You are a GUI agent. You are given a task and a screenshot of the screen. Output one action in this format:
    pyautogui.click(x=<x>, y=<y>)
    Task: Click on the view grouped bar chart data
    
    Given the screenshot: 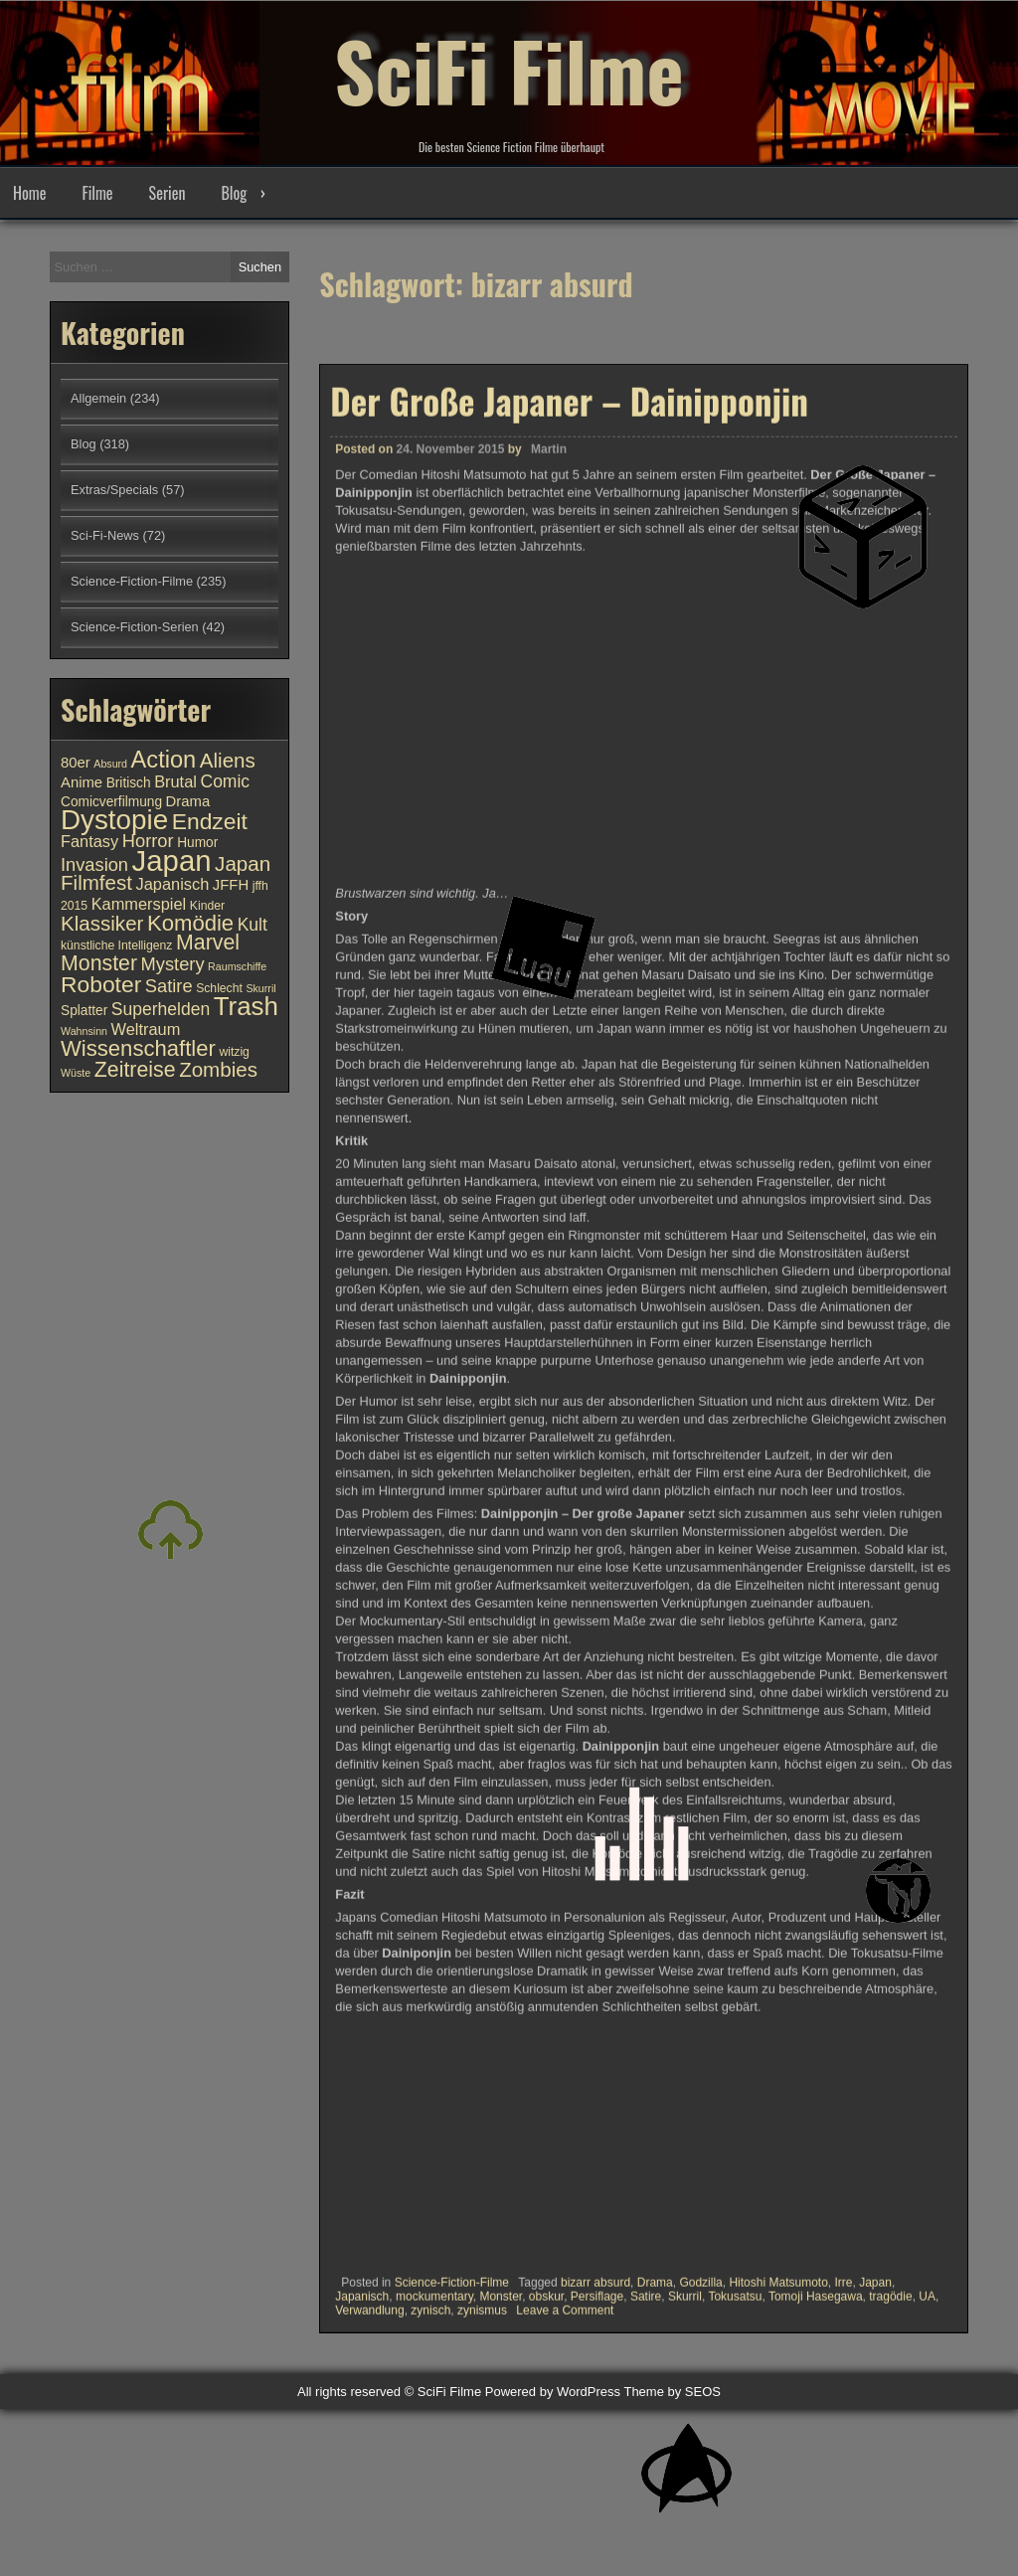 What is the action you would take?
    pyautogui.click(x=644, y=1836)
    